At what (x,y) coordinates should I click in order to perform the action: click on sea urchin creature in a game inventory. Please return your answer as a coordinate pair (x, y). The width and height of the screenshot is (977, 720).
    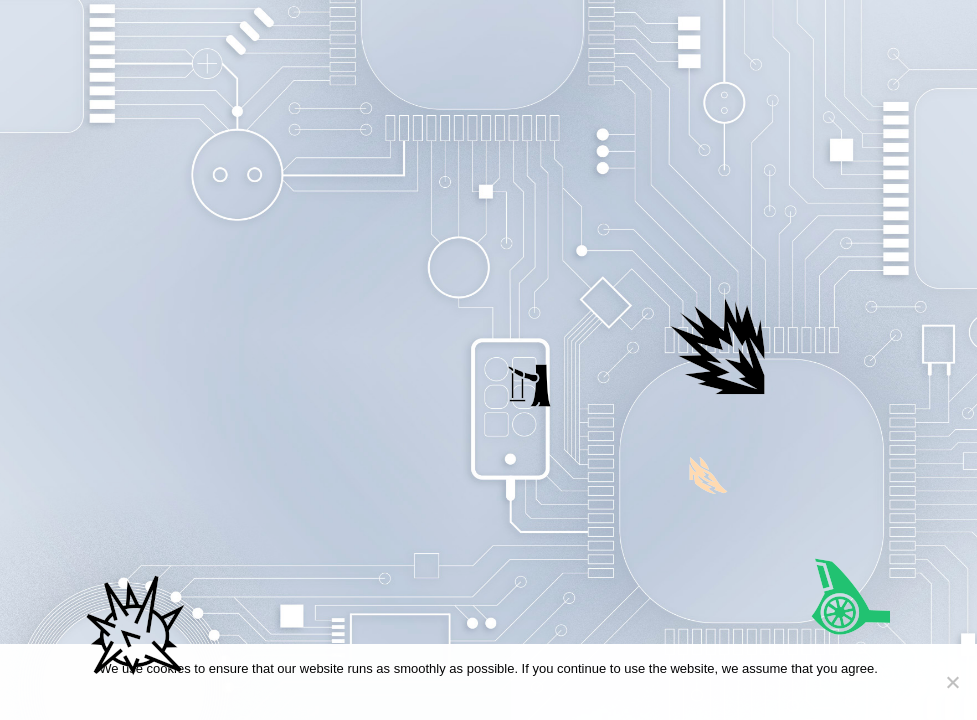
    Looking at the image, I should click on (135, 625).